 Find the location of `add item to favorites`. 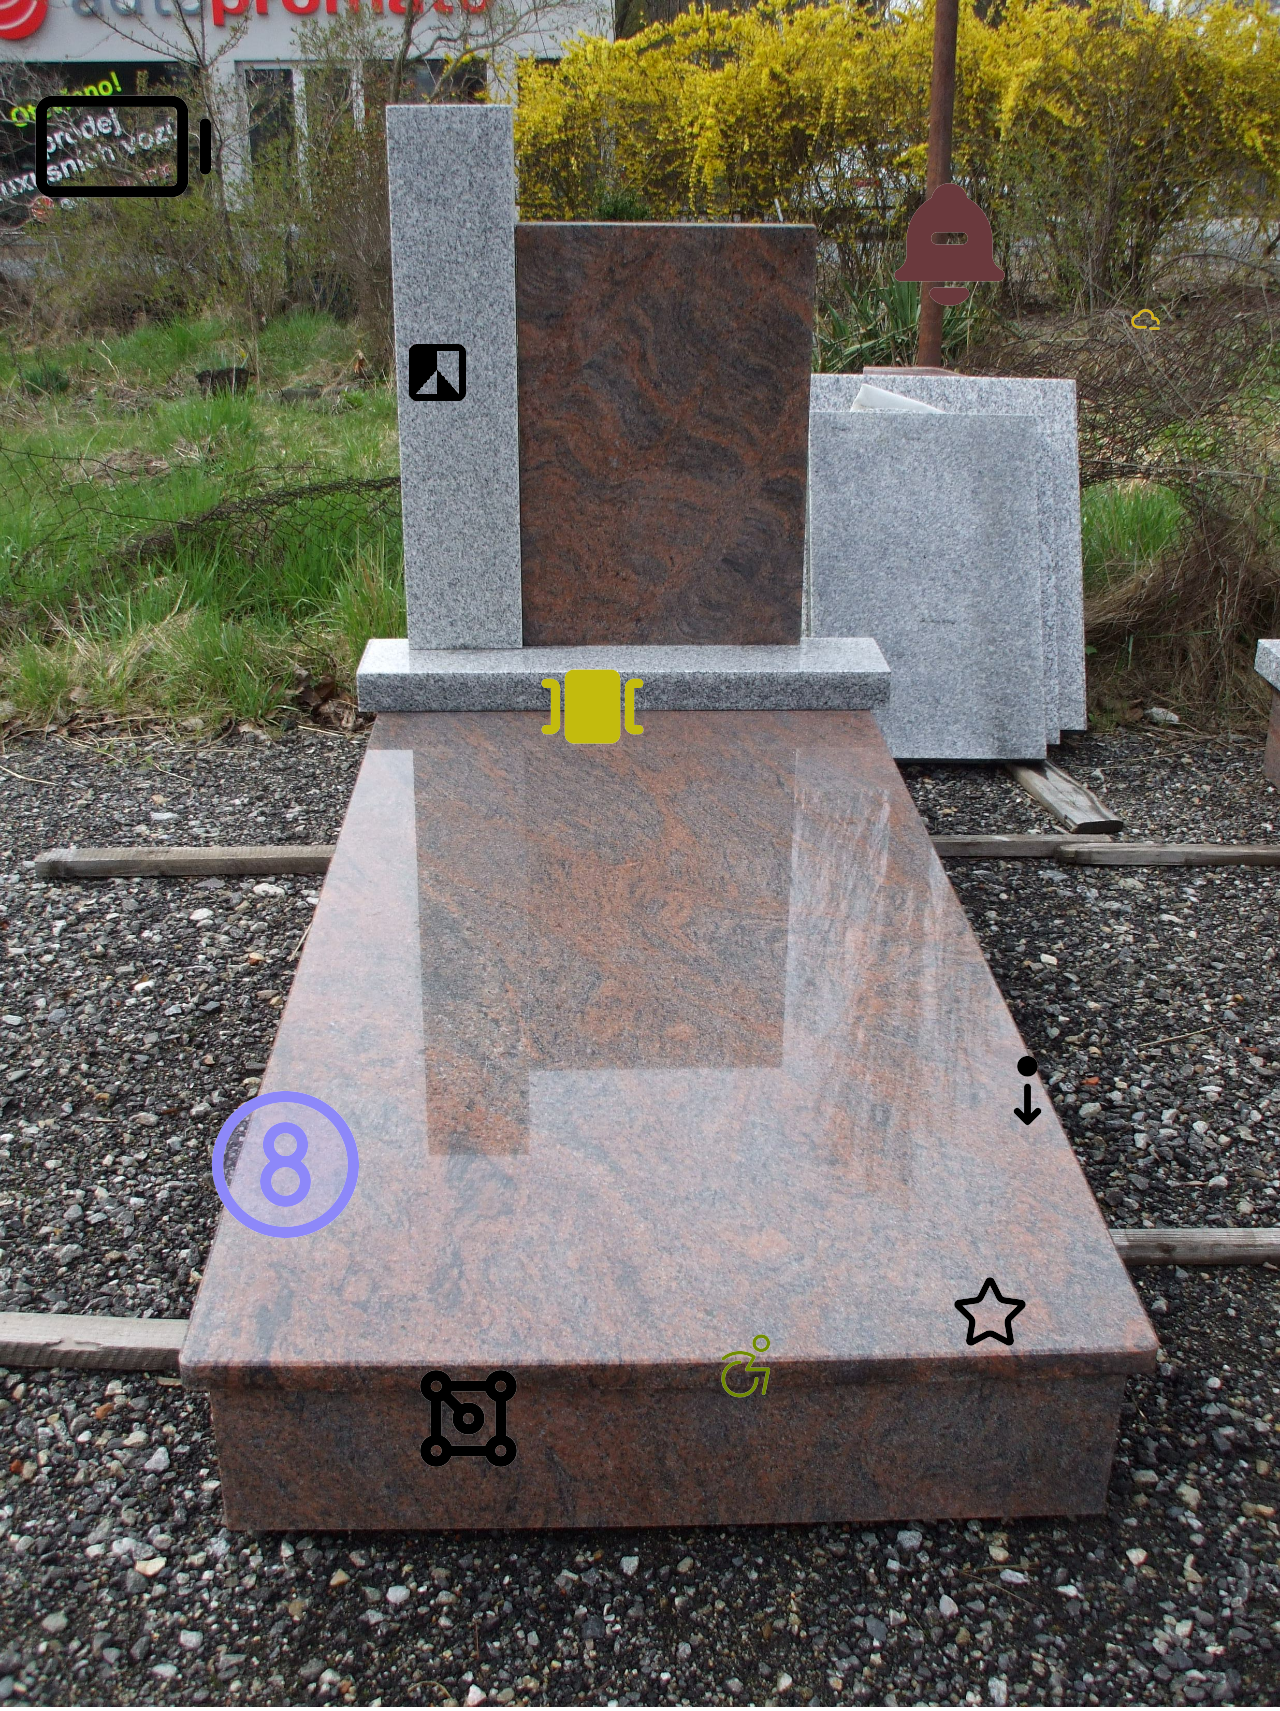

add item to favorites is located at coordinates (990, 1313).